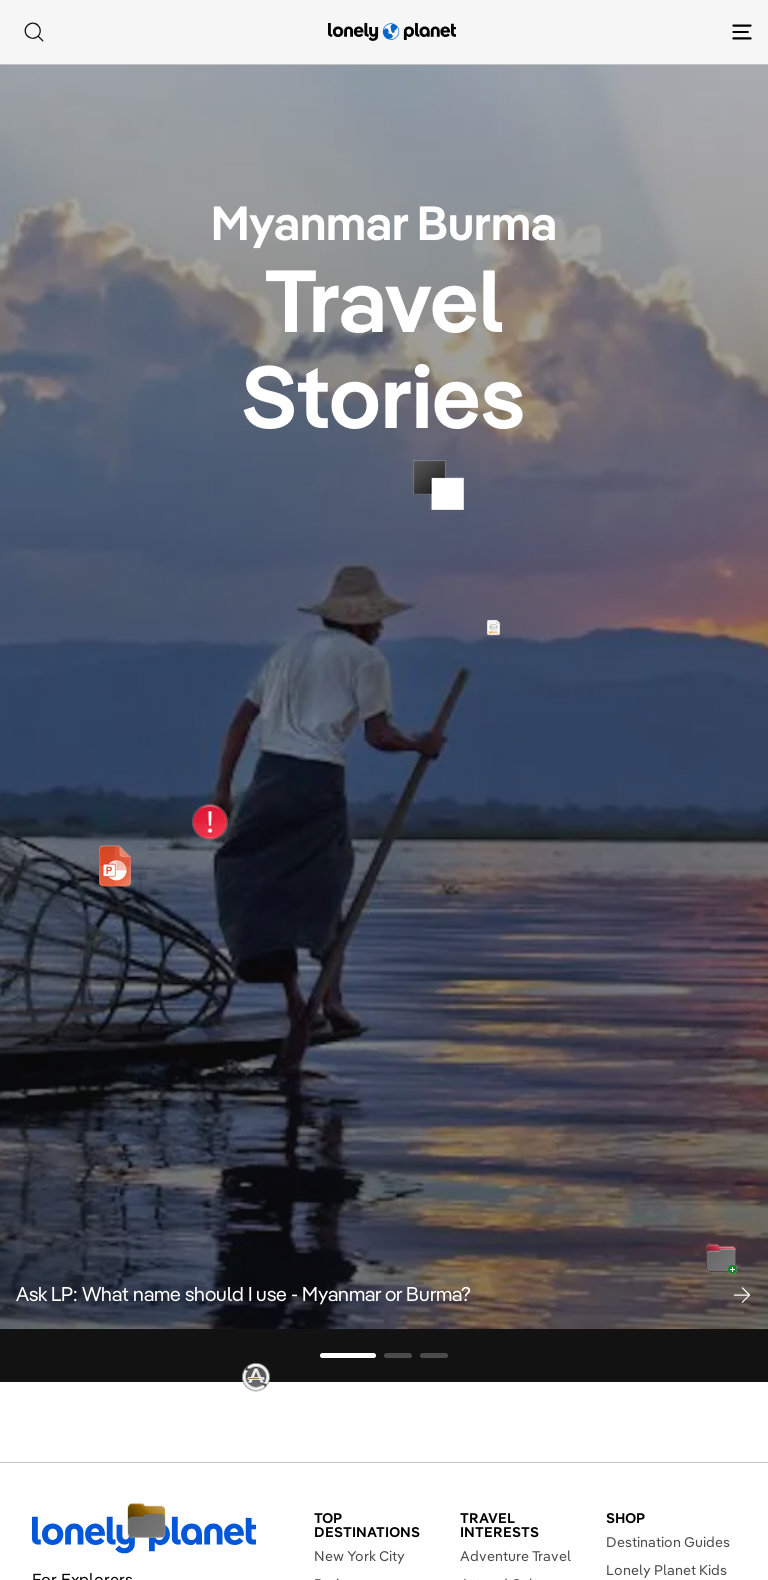 Image resolution: width=768 pixels, height=1580 pixels. Describe the element at coordinates (493, 627) in the screenshot. I see `a yaml configuration file` at that location.